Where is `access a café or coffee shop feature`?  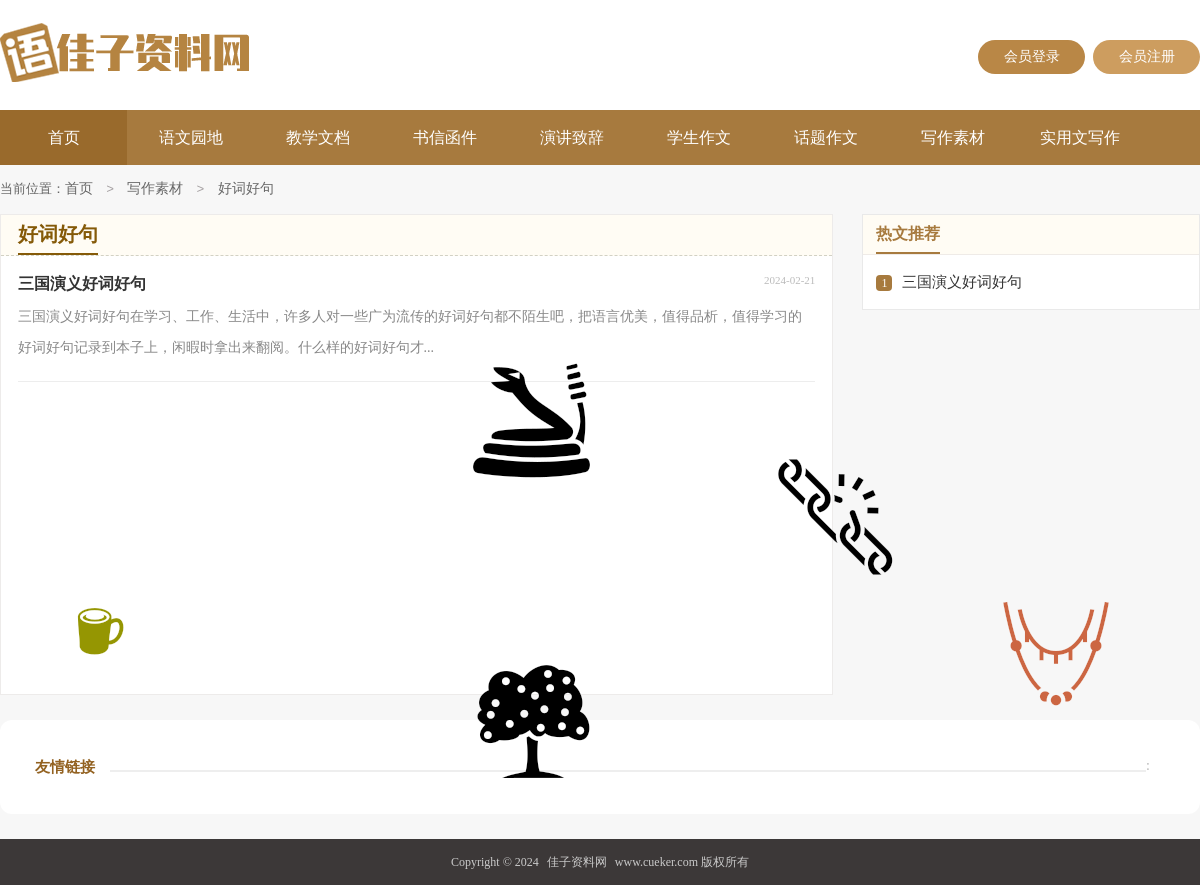 access a café or coffee shop feature is located at coordinates (98, 630).